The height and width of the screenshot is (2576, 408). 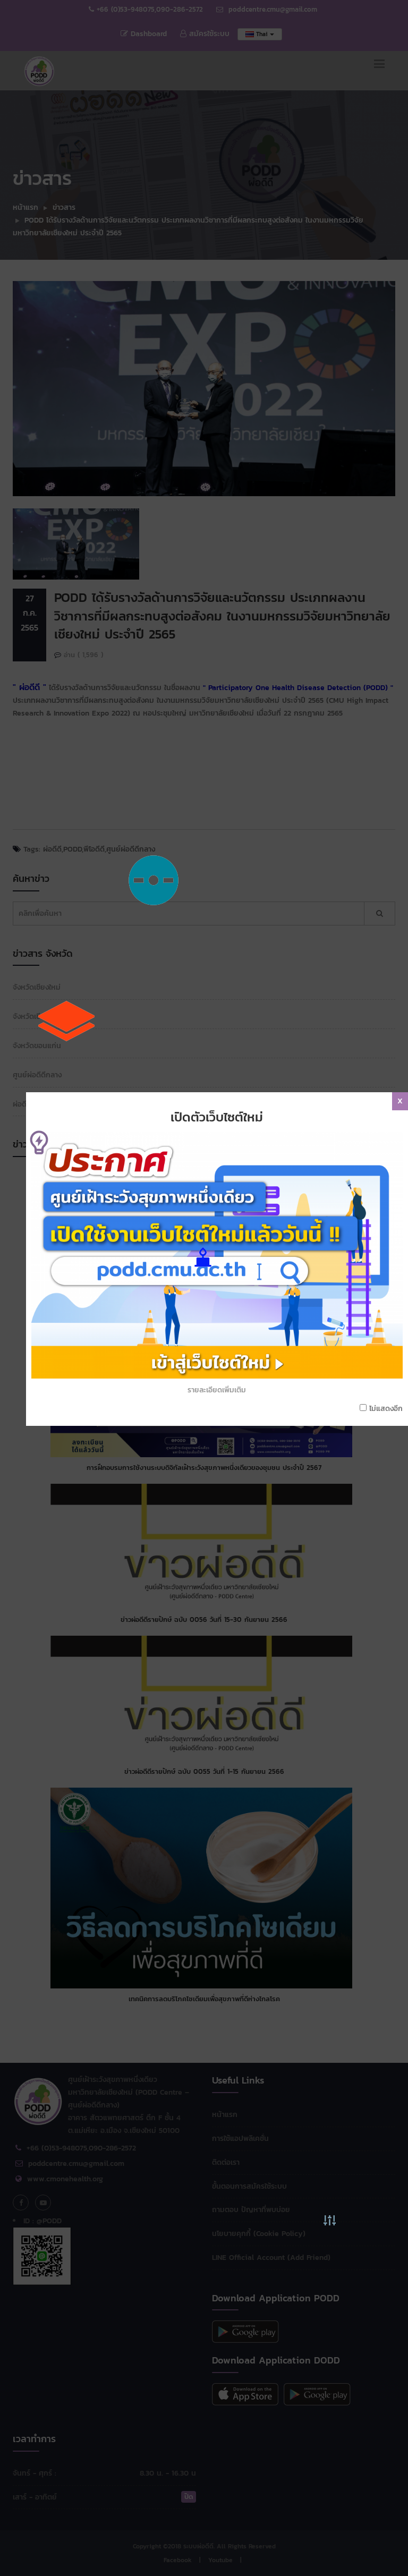 What do you see at coordinates (203, 1257) in the screenshot?
I see `access candle or ambient lighting mode` at bounding box center [203, 1257].